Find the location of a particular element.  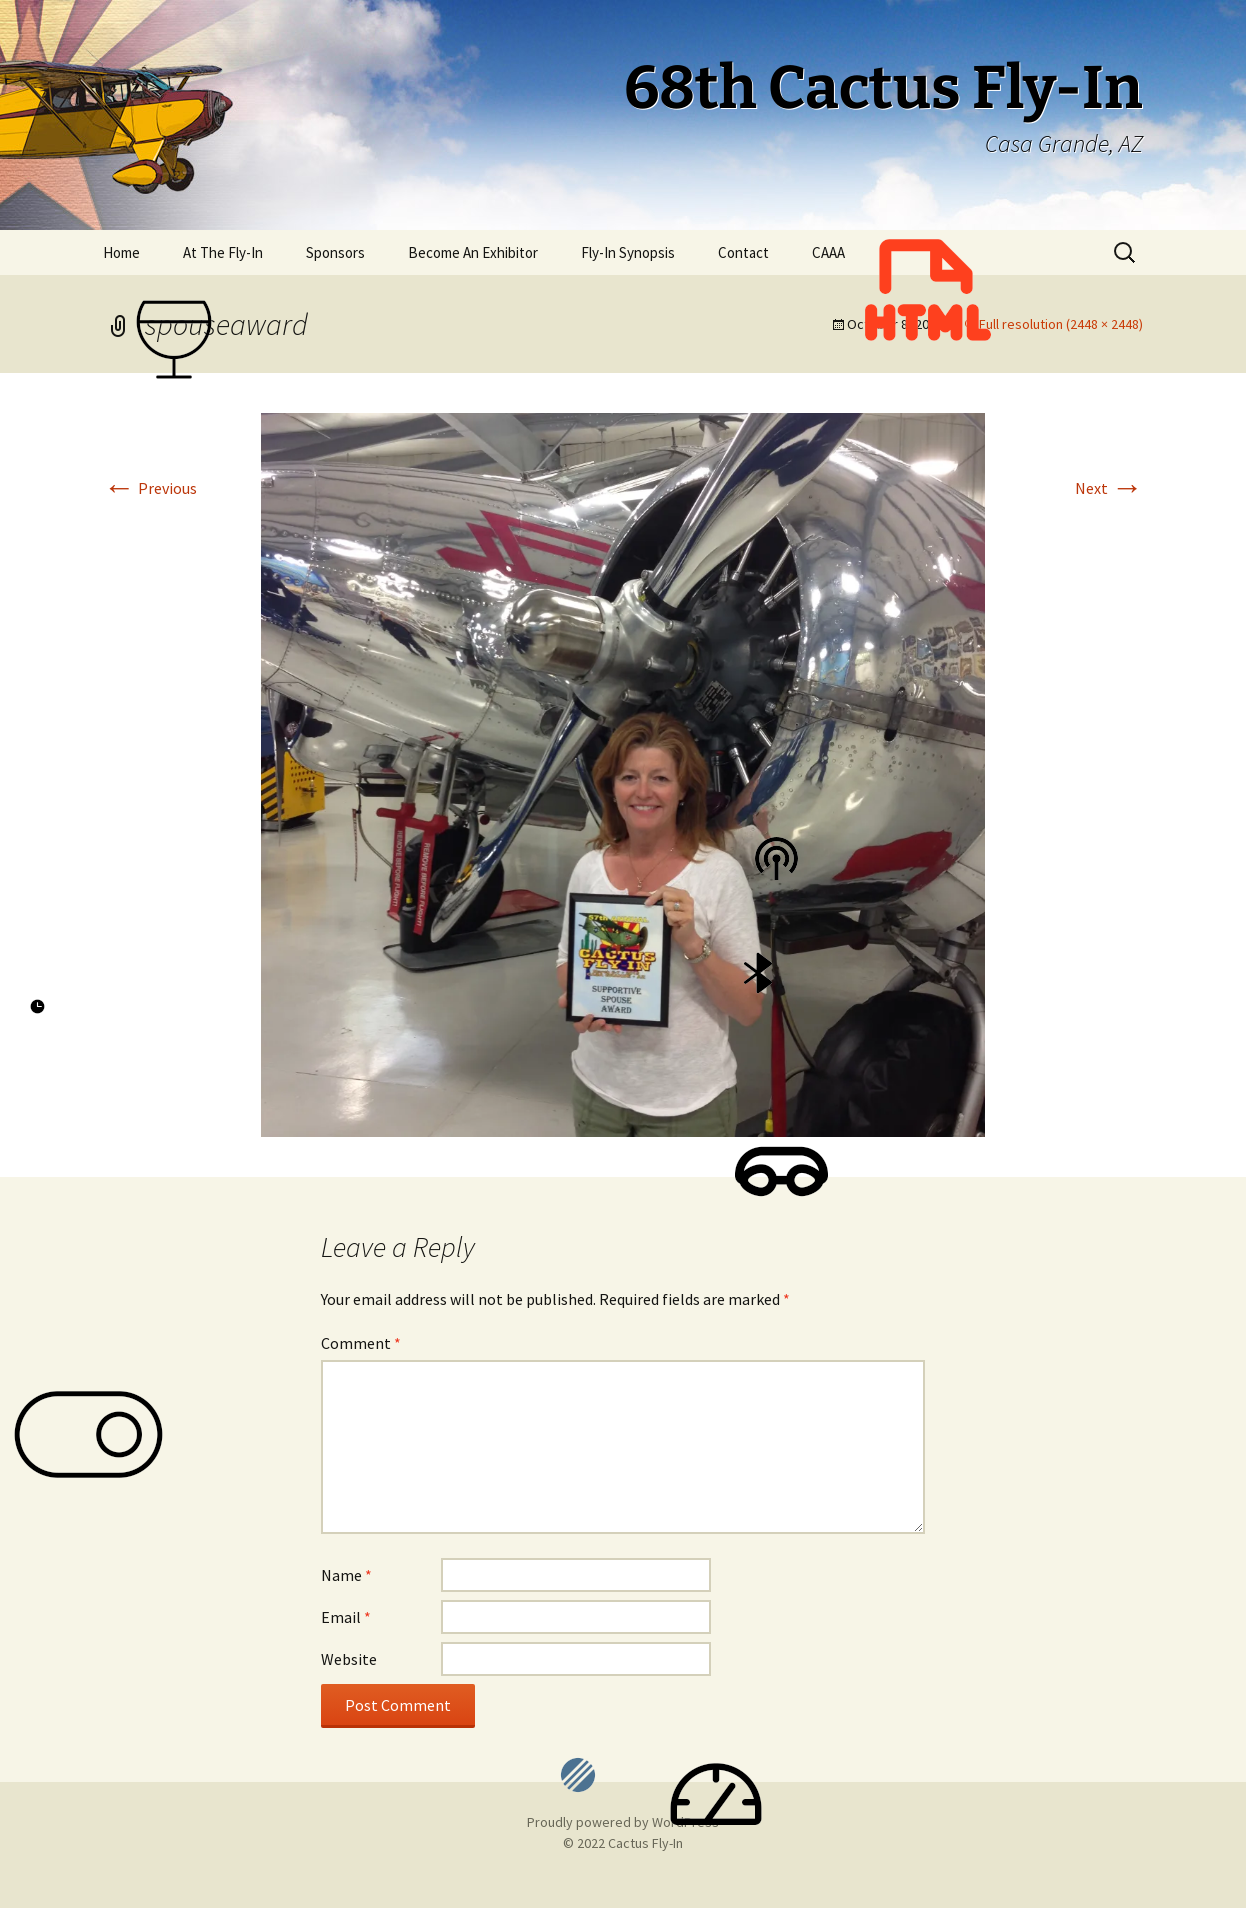

view performance metrics or speed is located at coordinates (716, 1799).